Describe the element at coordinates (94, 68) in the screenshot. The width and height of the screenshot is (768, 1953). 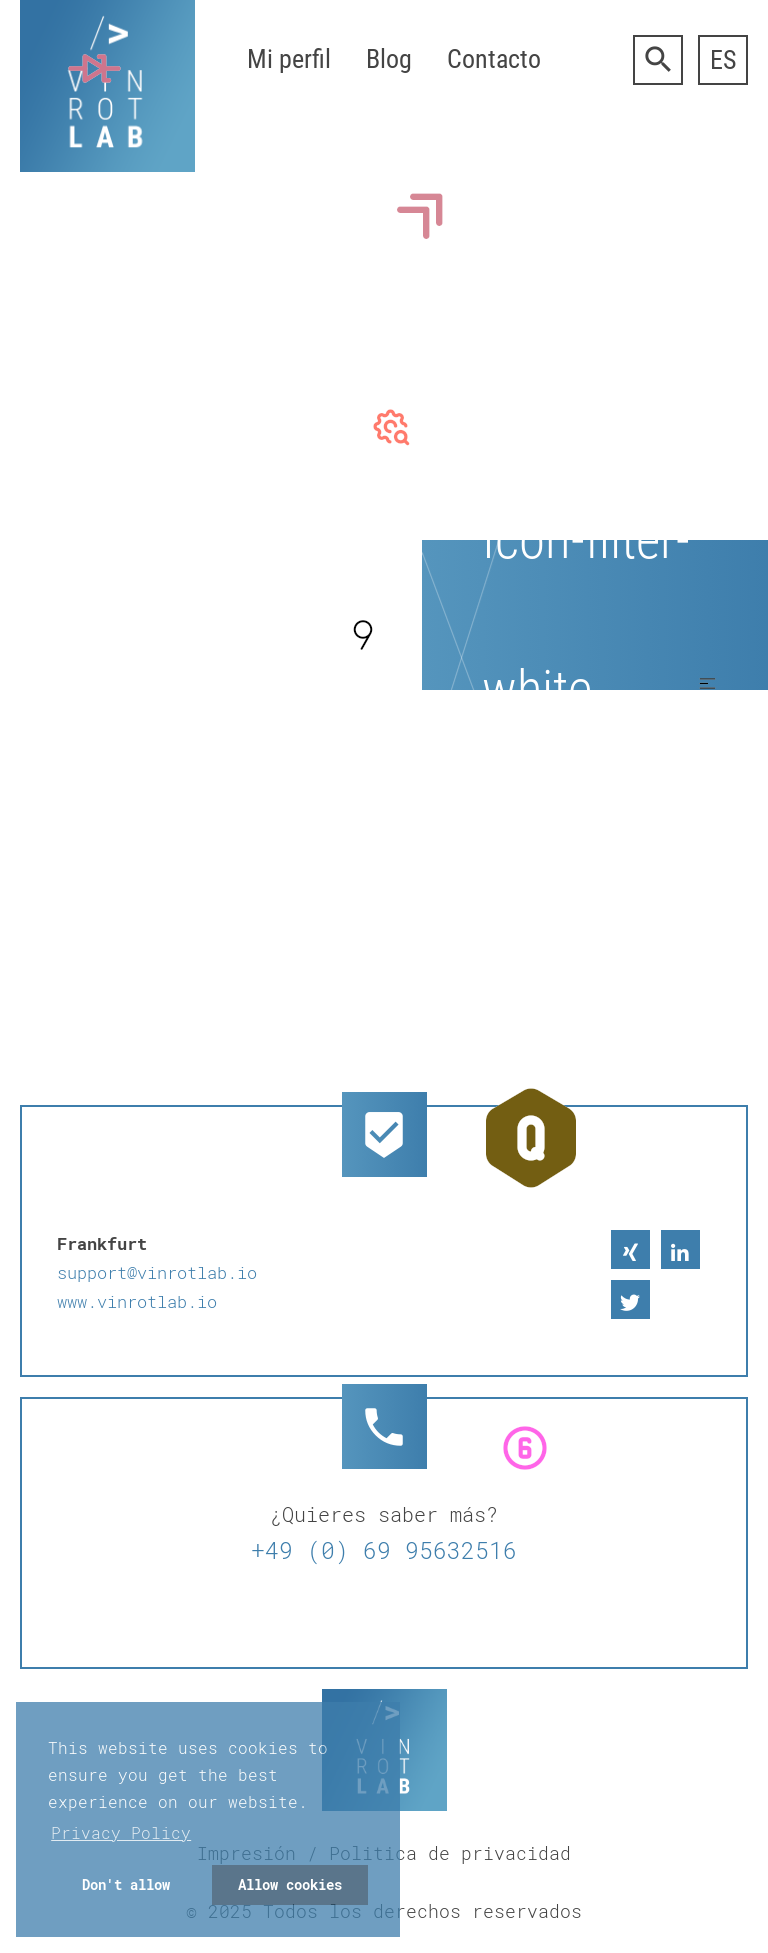
I see `zener diode circuit component symbol` at that location.